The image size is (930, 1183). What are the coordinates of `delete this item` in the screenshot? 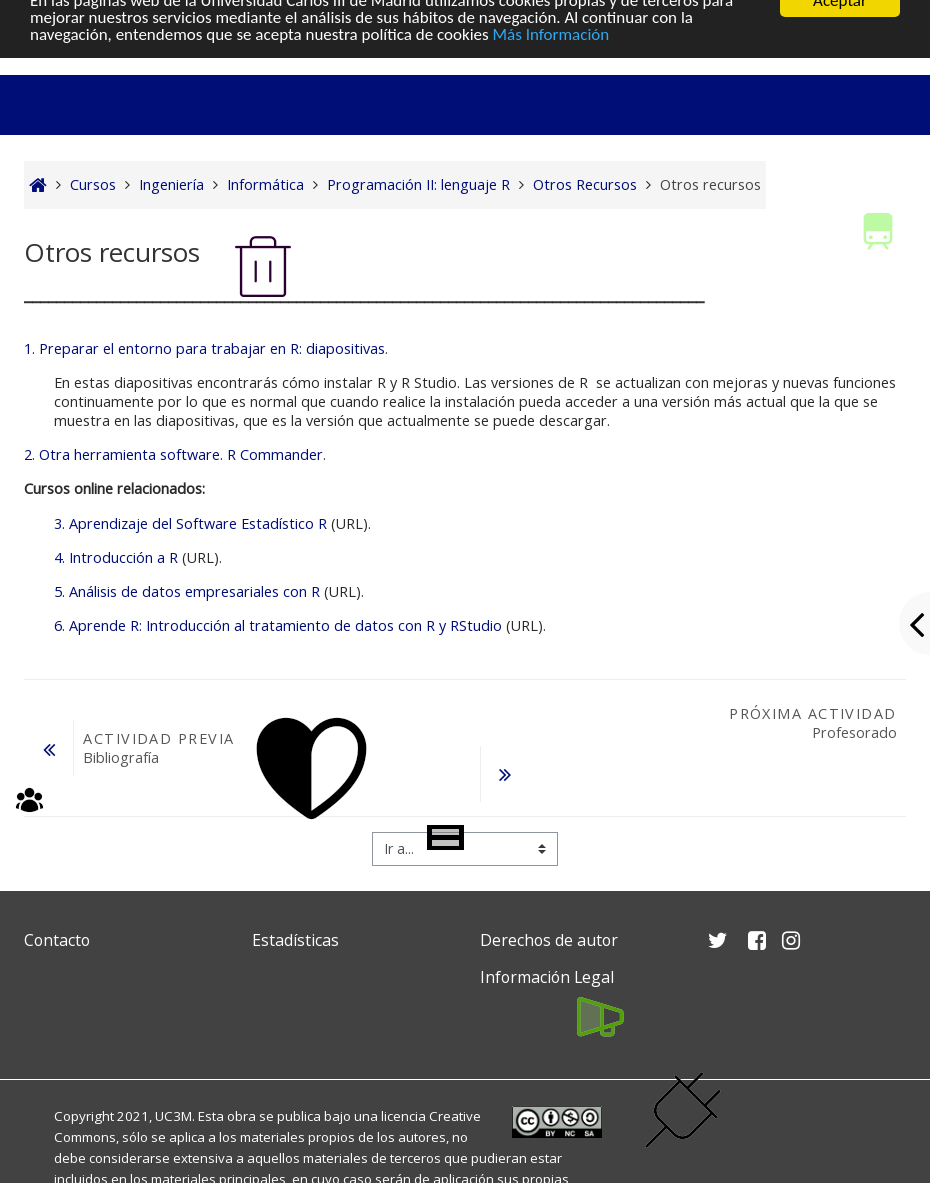 It's located at (263, 269).